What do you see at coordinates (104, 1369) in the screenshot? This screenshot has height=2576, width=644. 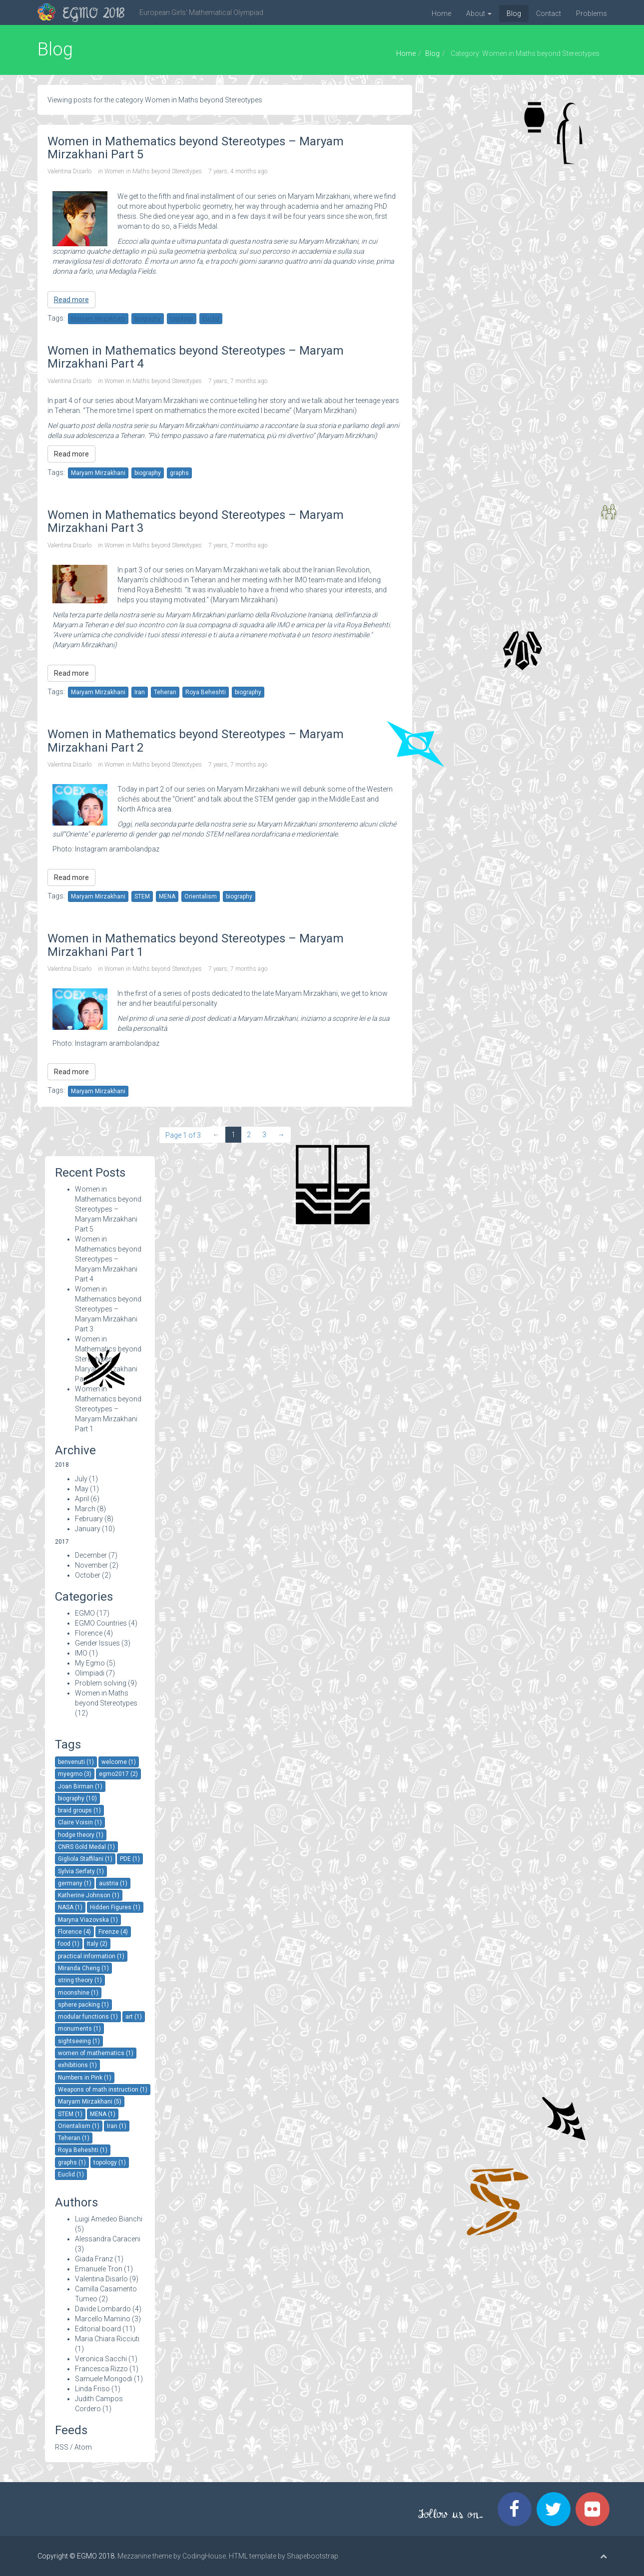 I see `initiate combat or battle mode` at bounding box center [104, 1369].